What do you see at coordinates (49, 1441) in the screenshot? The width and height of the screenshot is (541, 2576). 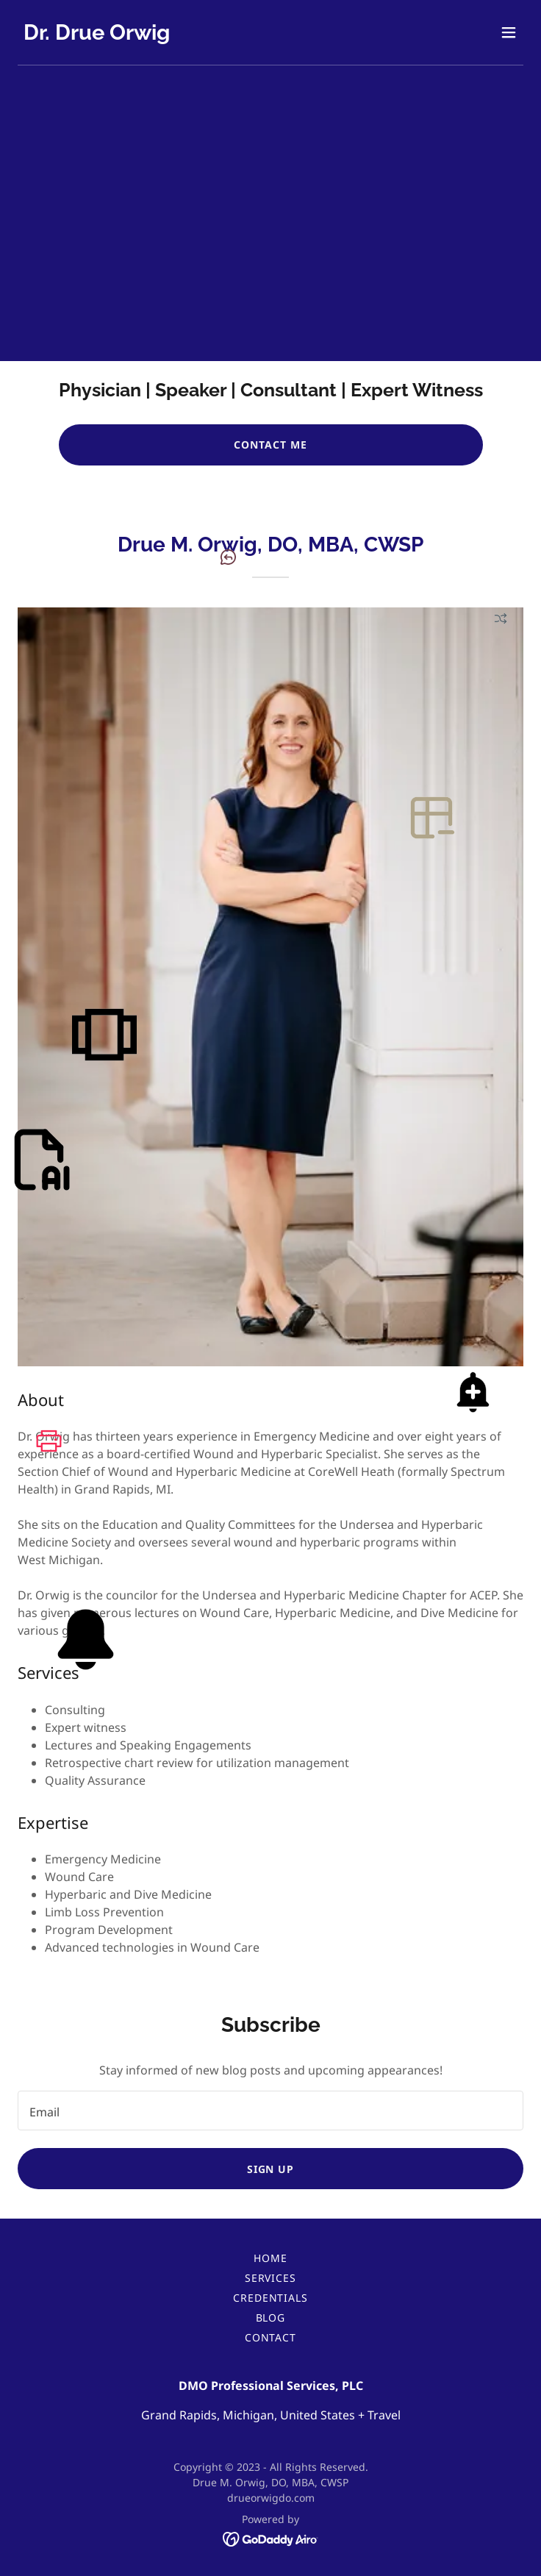 I see `print the current document` at bounding box center [49, 1441].